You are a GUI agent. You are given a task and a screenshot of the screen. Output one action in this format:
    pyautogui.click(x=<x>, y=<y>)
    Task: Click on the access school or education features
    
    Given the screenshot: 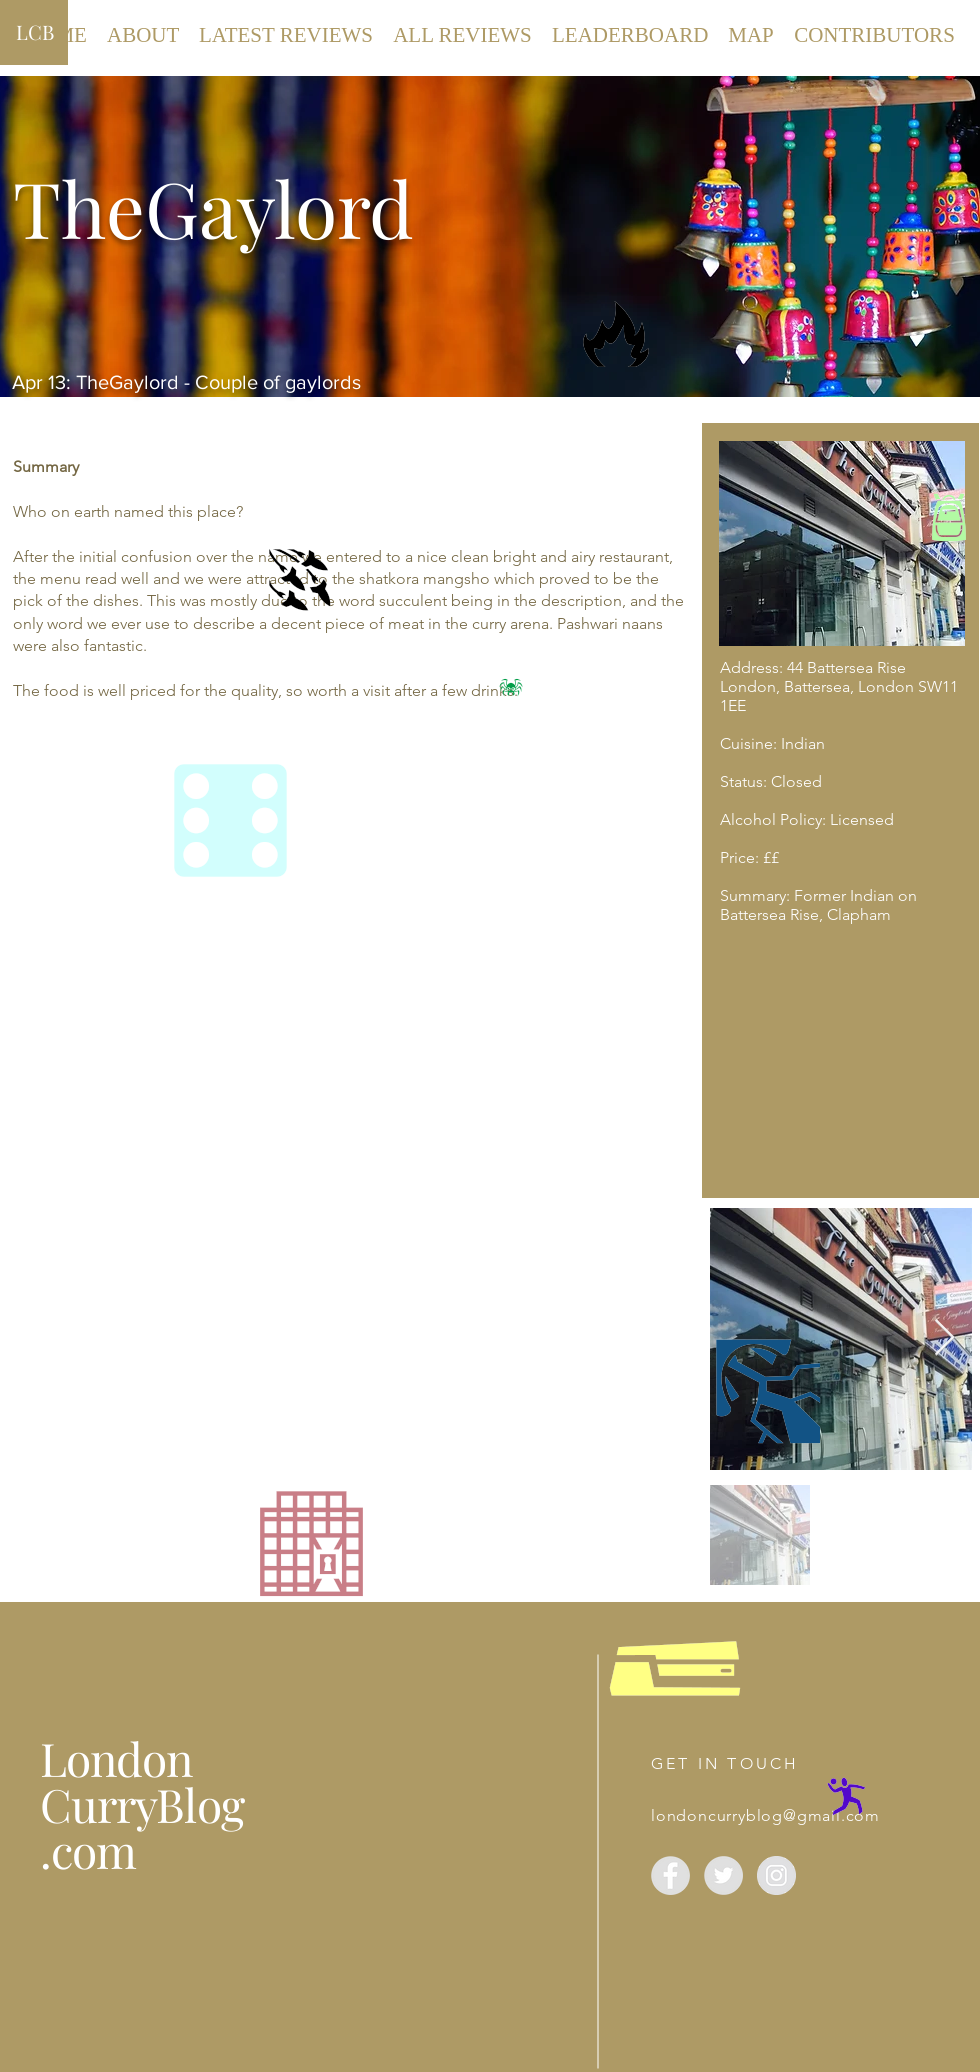 What is the action you would take?
    pyautogui.click(x=949, y=517)
    